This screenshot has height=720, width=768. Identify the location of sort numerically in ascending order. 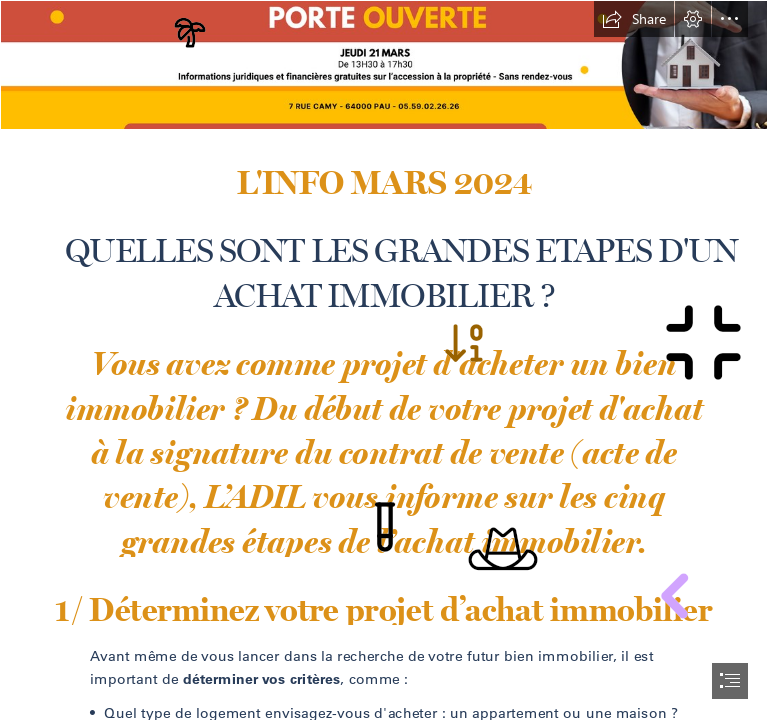
(466, 343).